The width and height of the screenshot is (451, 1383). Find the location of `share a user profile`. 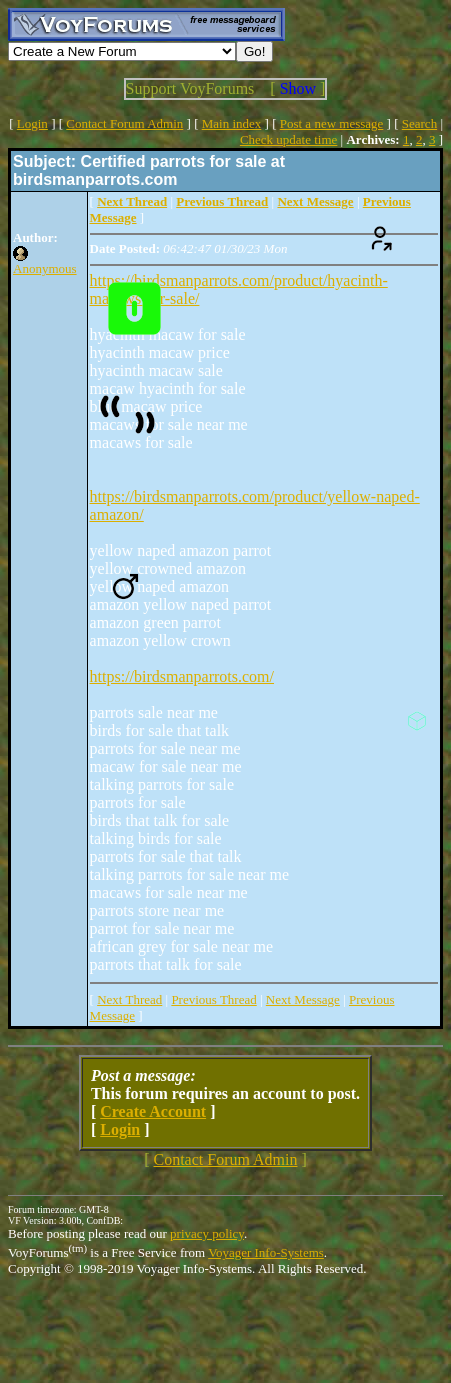

share a user profile is located at coordinates (380, 238).